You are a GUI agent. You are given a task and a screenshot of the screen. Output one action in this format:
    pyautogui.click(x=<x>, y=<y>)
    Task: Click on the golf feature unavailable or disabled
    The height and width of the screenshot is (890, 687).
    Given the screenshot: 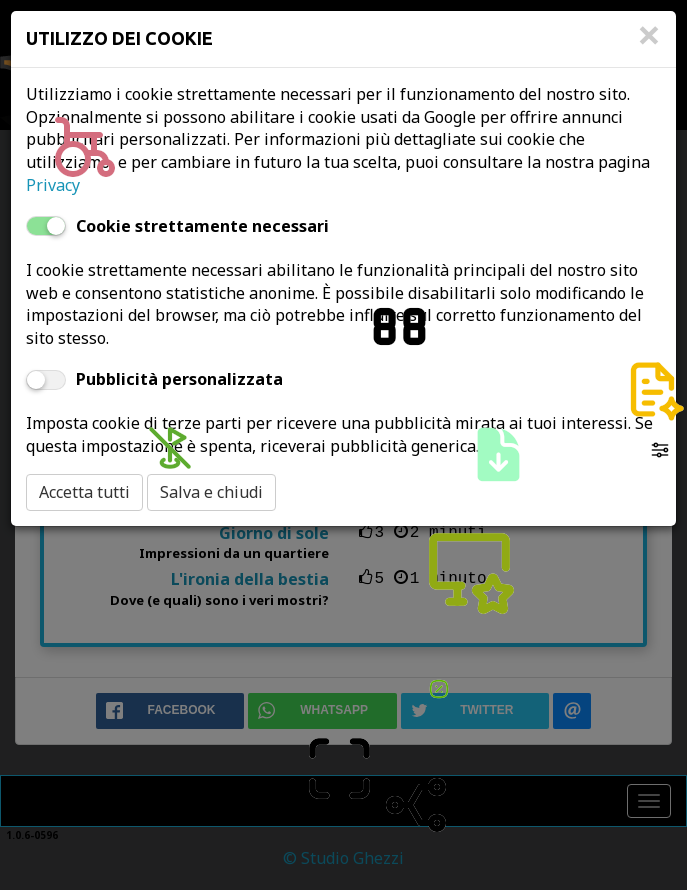 What is the action you would take?
    pyautogui.click(x=170, y=448)
    